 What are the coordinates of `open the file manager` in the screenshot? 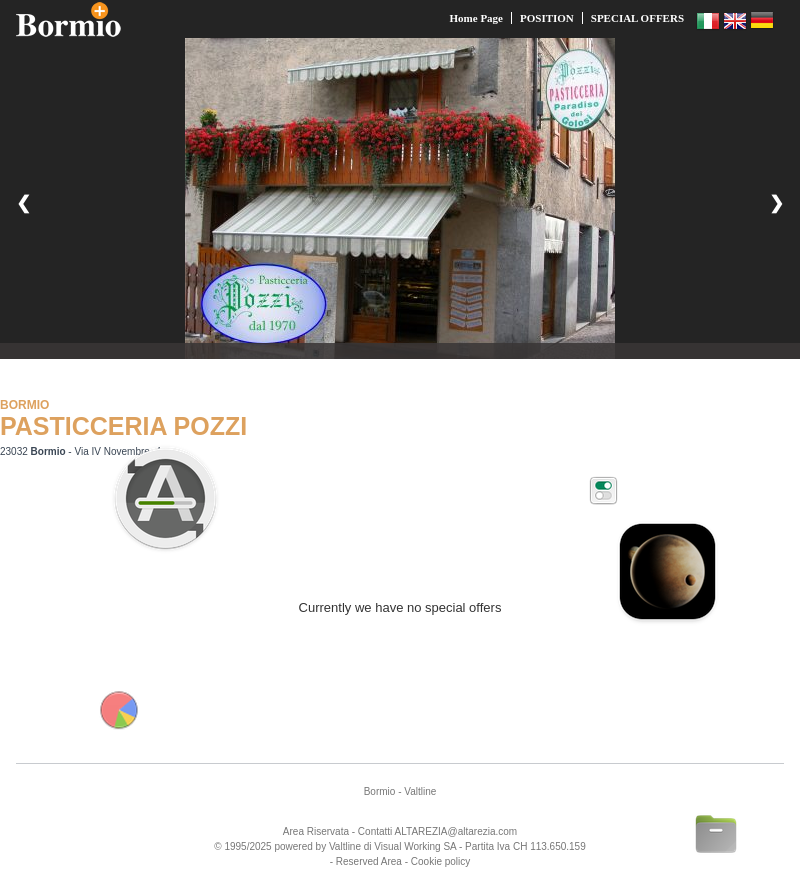 It's located at (716, 834).